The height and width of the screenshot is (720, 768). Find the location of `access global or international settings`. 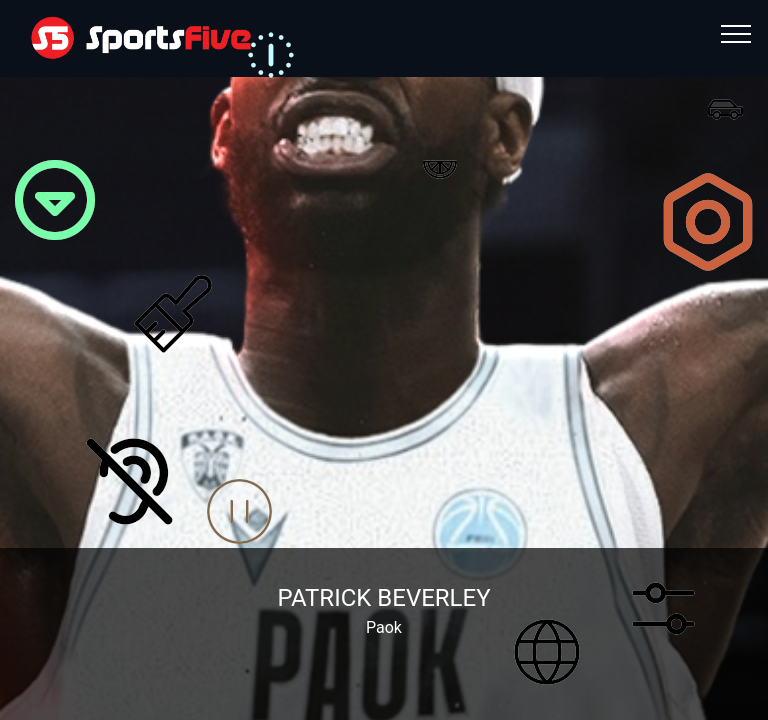

access global or international settings is located at coordinates (547, 652).